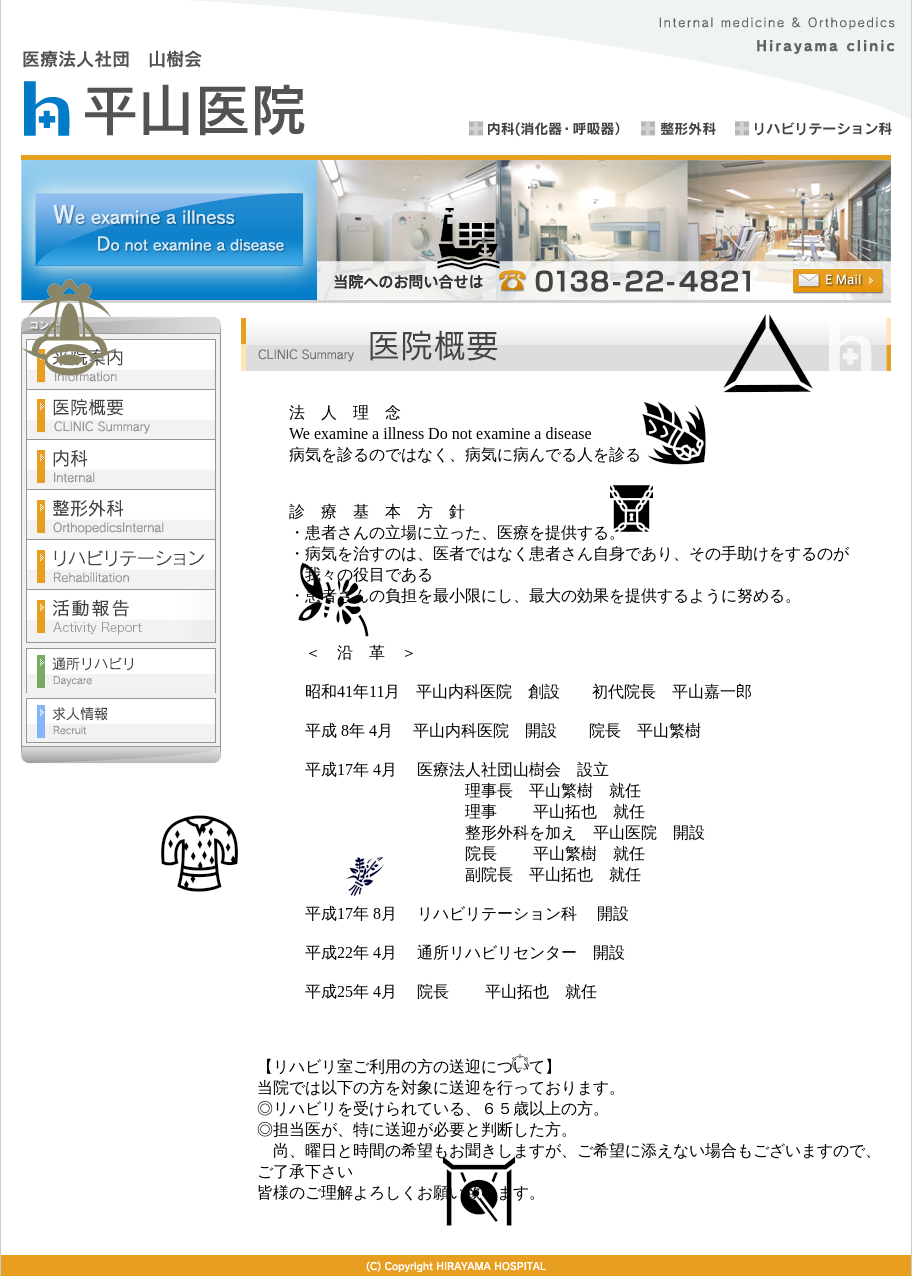  Describe the element at coordinates (631, 508) in the screenshot. I see `access secure storage or vault` at that location.